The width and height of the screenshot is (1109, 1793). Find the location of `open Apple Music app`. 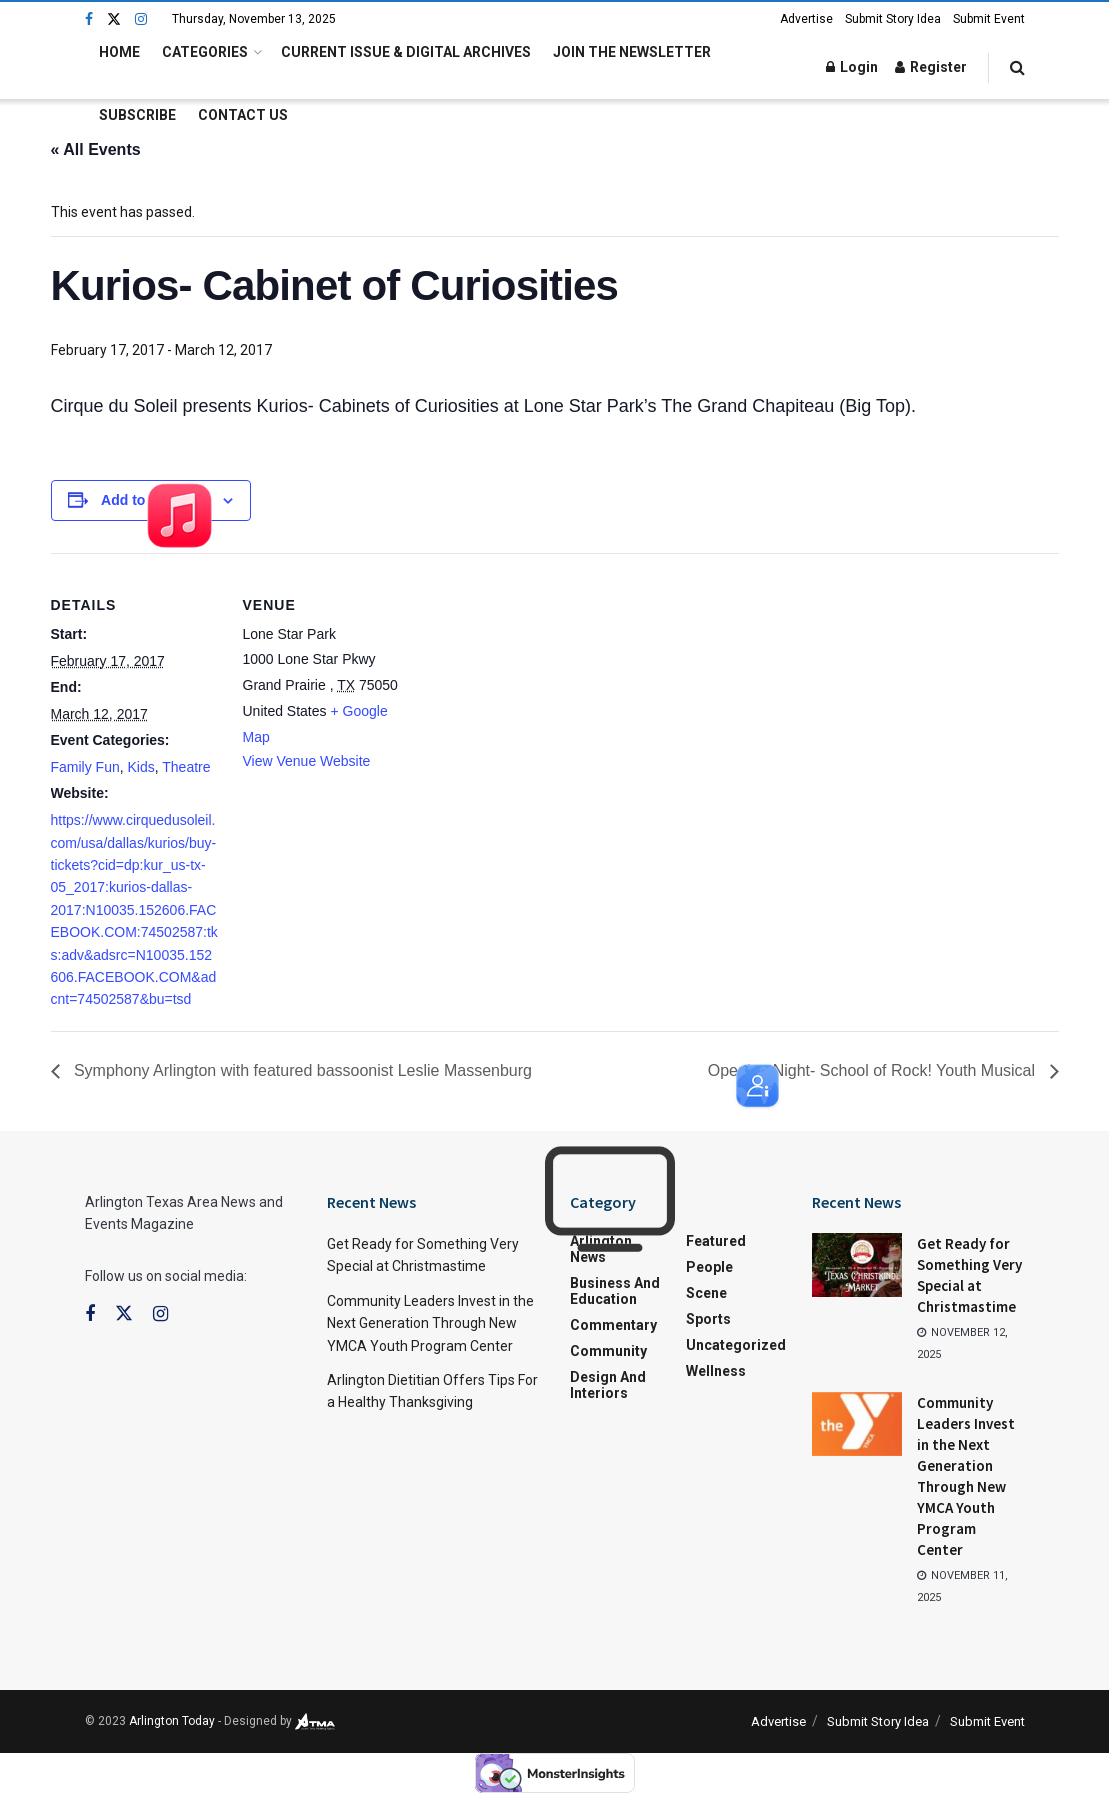

open Apple Music app is located at coordinates (179, 515).